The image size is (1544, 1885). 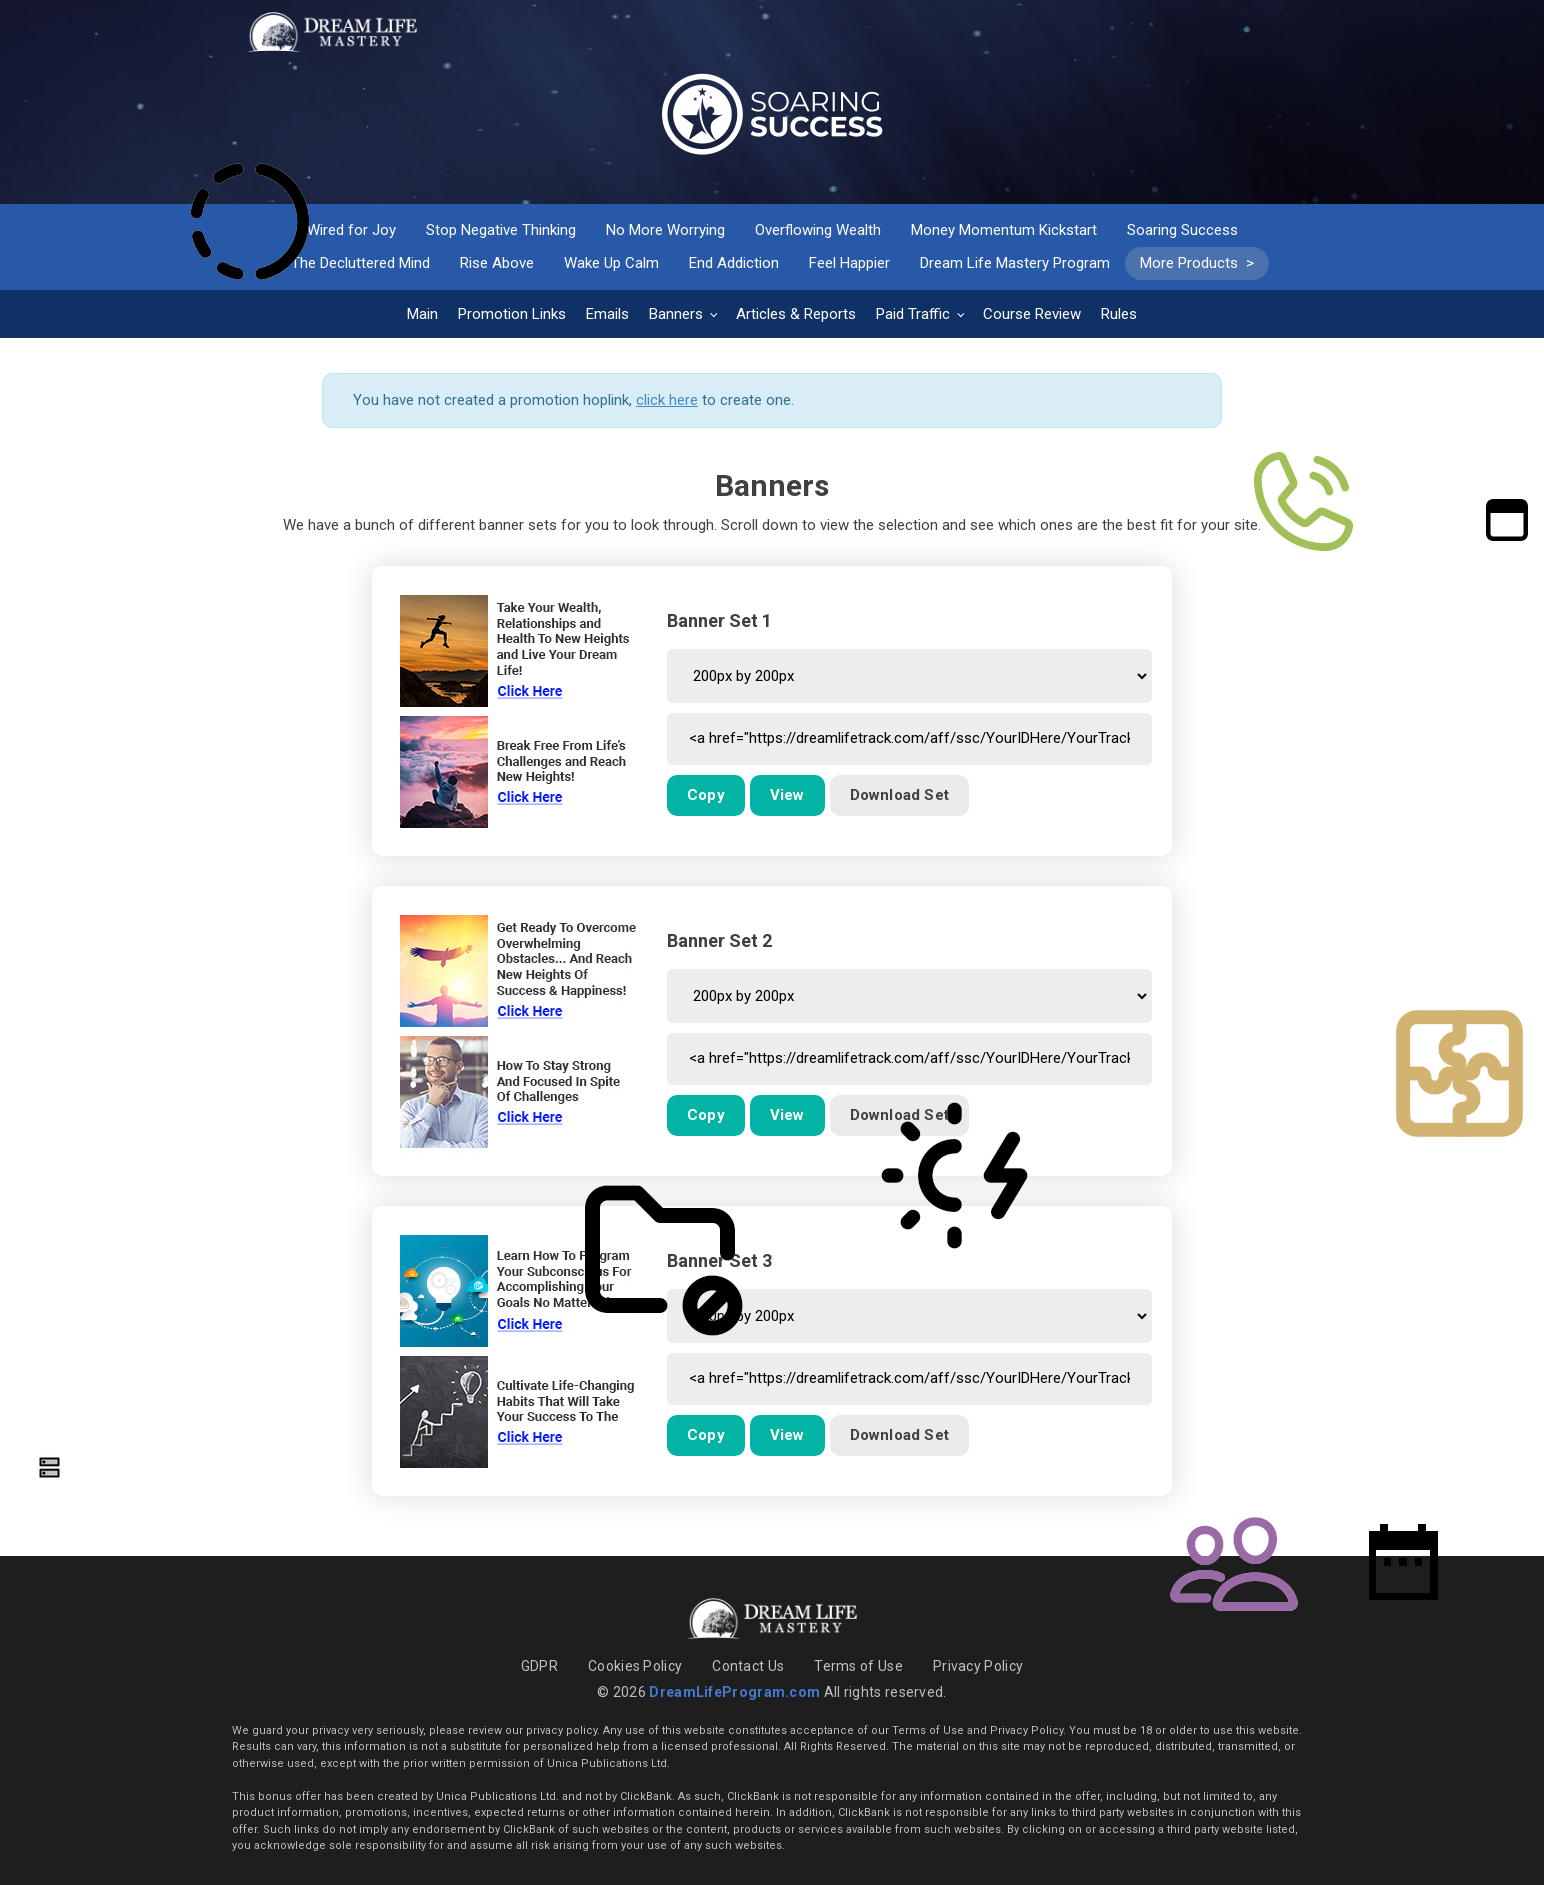 I want to click on access server or DNS settings, so click(x=49, y=1467).